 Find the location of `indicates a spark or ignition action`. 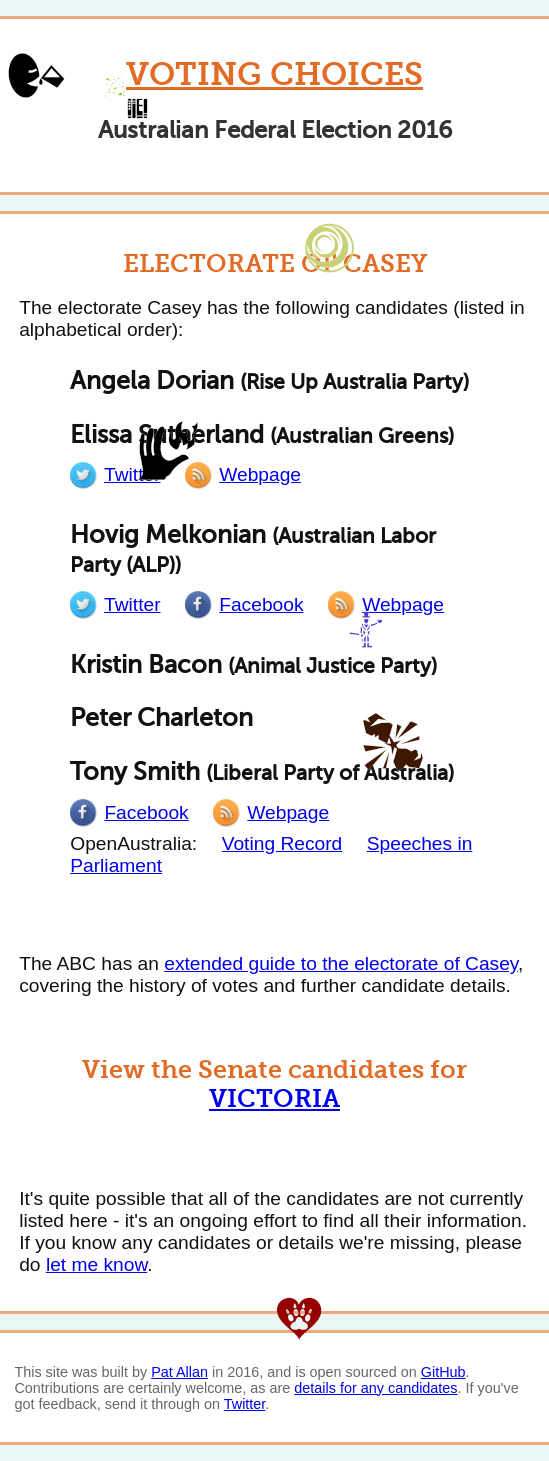

indicates a spark or ignition action is located at coordinates (393, 742).